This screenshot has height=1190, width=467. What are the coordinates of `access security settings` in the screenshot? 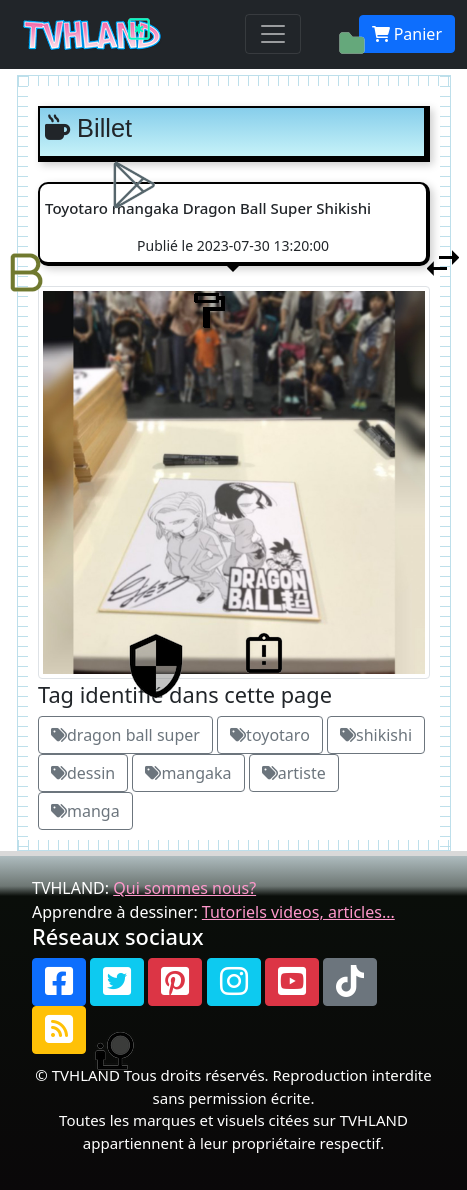 It's located at (156, 666).